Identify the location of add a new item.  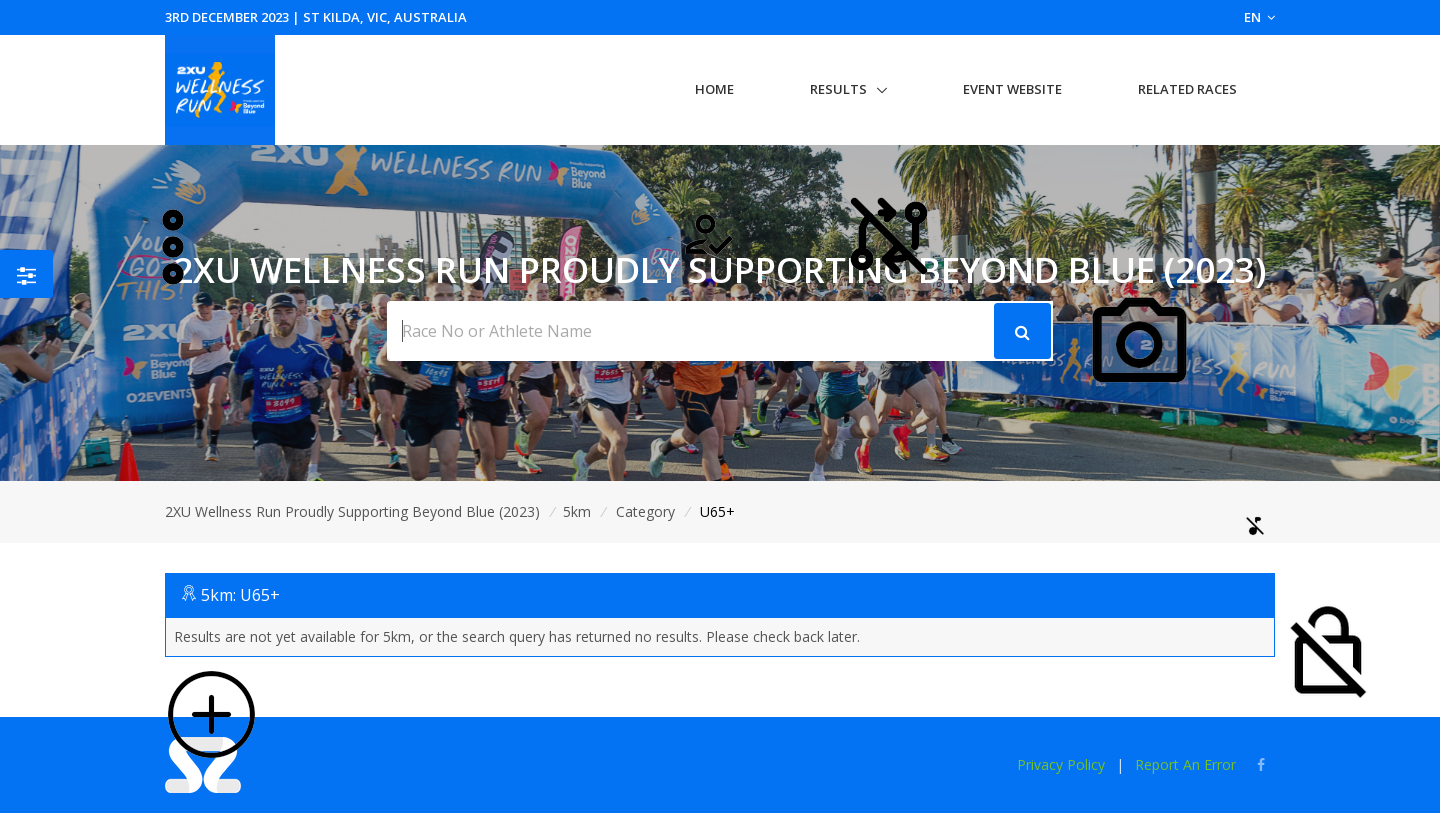
(211, 714).